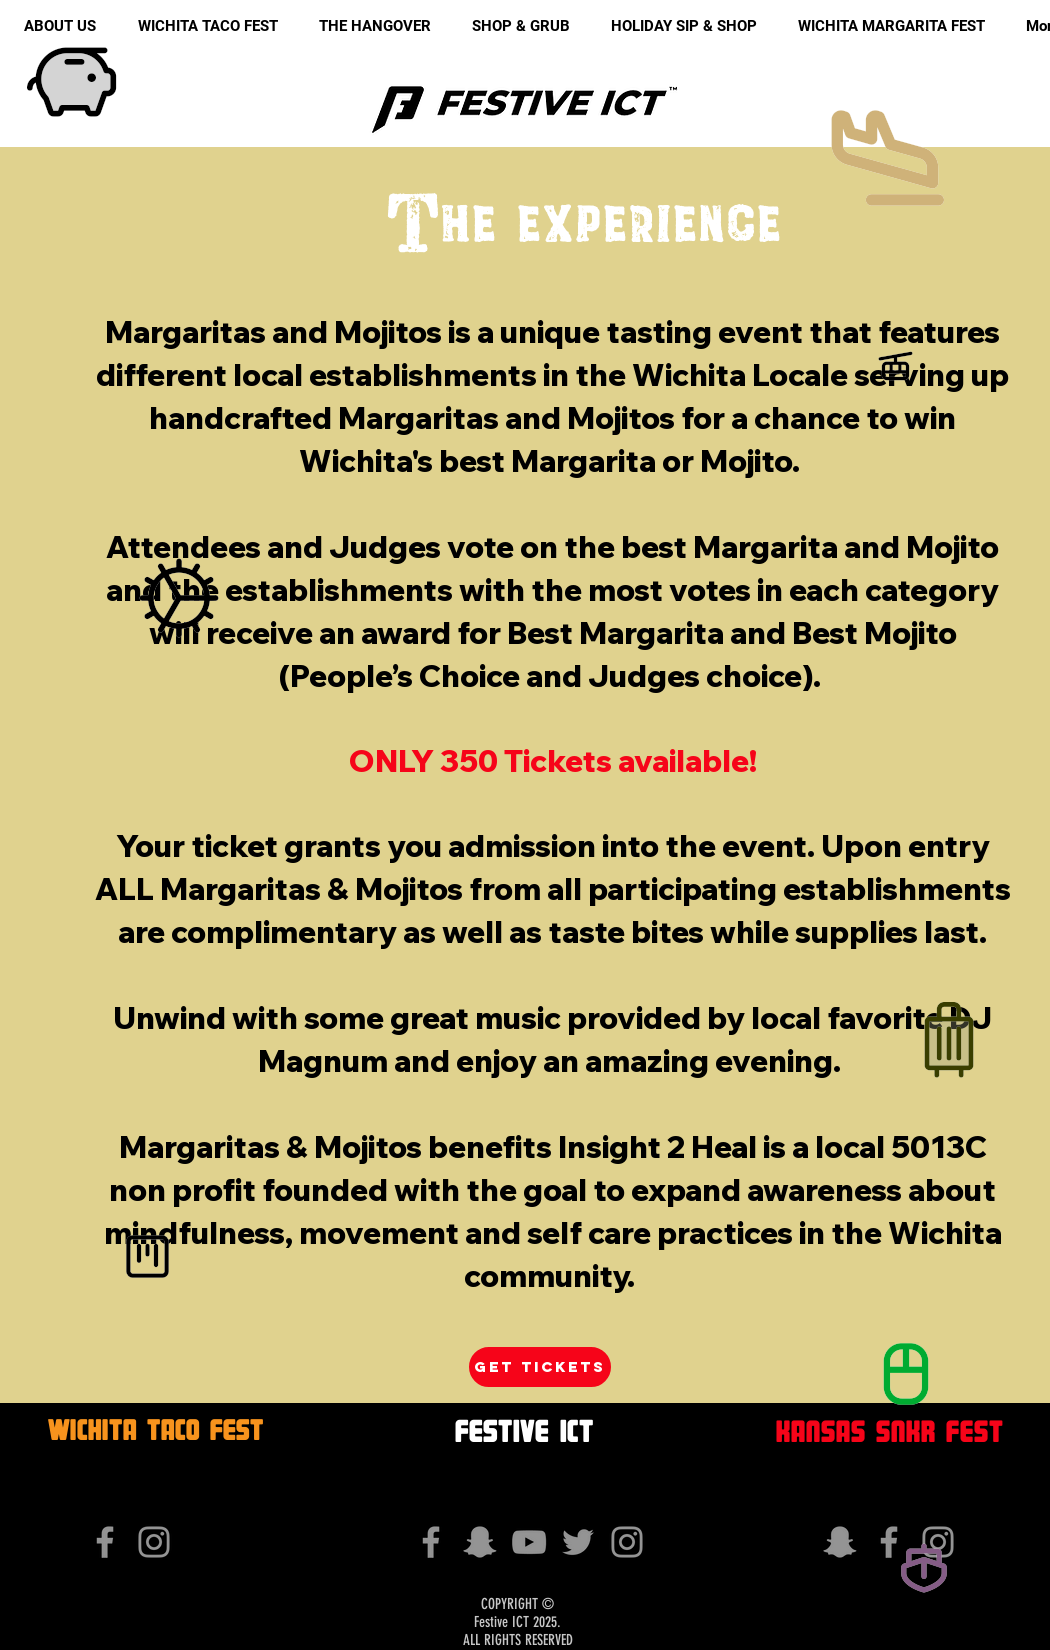 This screenshot has width=1050, height=1650. What do you see at coordinates (179, 598) in the screenshot?
I see `access settings or preferences` at bounding box center [179, 598].